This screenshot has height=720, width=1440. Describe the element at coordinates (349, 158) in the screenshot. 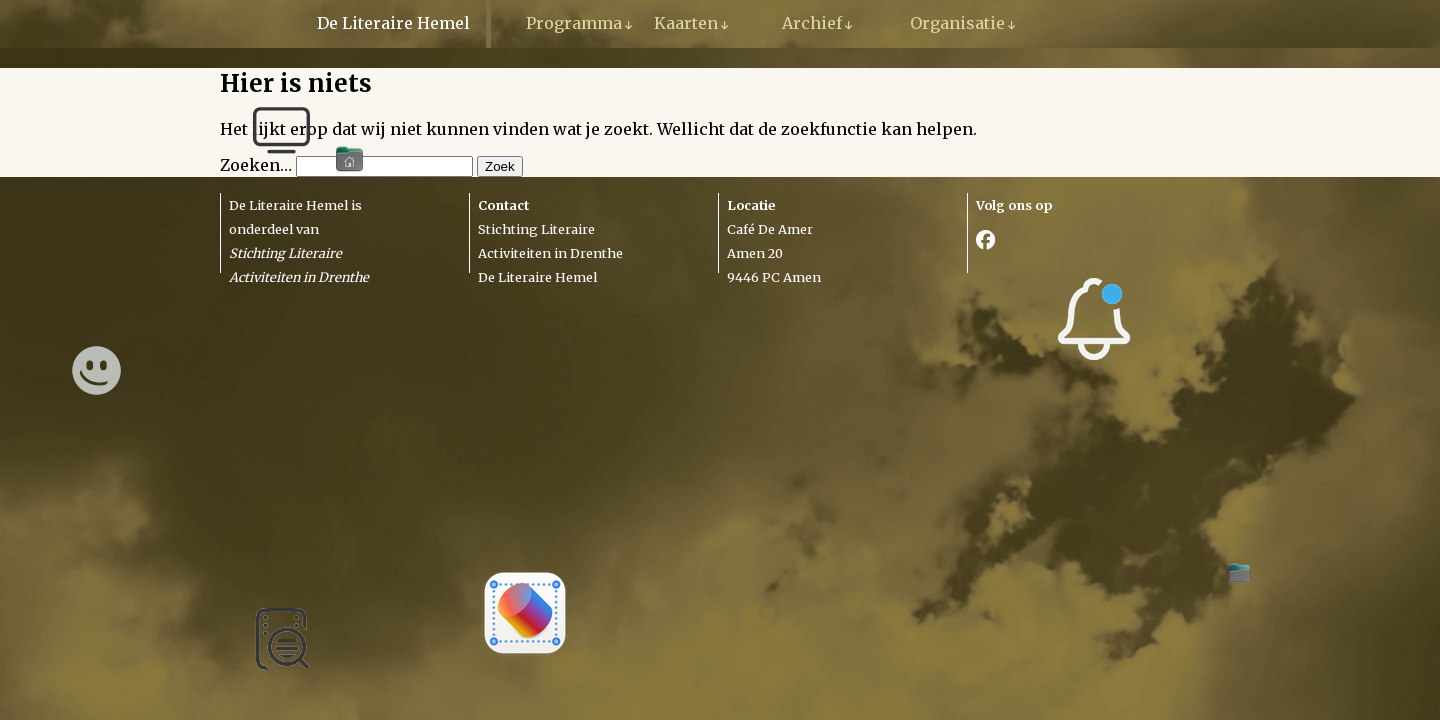

I see `access your home folder` at that location.